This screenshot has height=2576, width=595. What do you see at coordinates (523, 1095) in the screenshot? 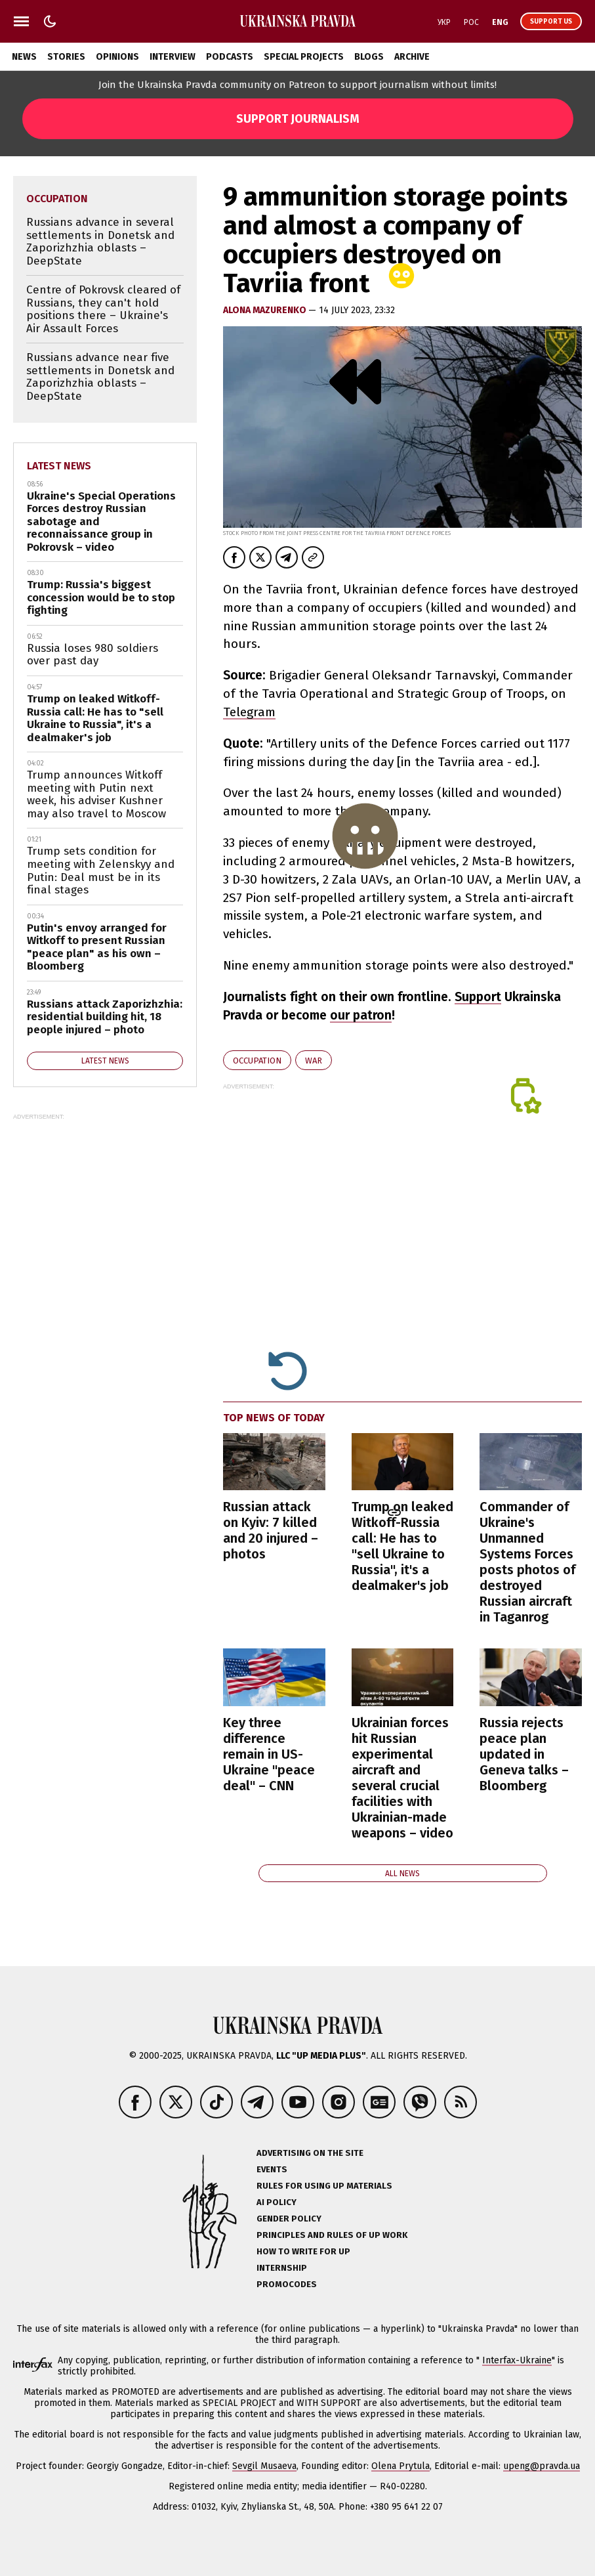
I see `mark smartwatch as favorite device` at bounding box center [523, 1095].